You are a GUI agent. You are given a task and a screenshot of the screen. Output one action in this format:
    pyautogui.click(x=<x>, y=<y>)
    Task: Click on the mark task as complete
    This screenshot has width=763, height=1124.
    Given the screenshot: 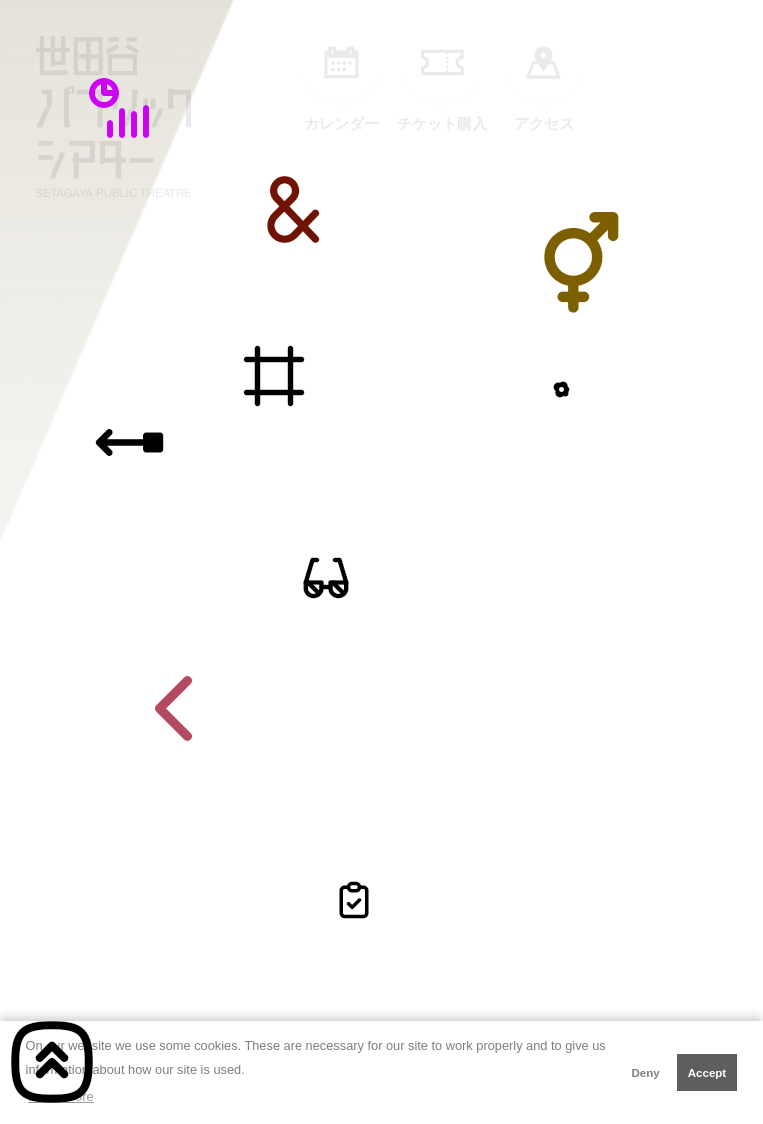 What is the action you would take?
    pyautogui.click(x=354, y=900)
    